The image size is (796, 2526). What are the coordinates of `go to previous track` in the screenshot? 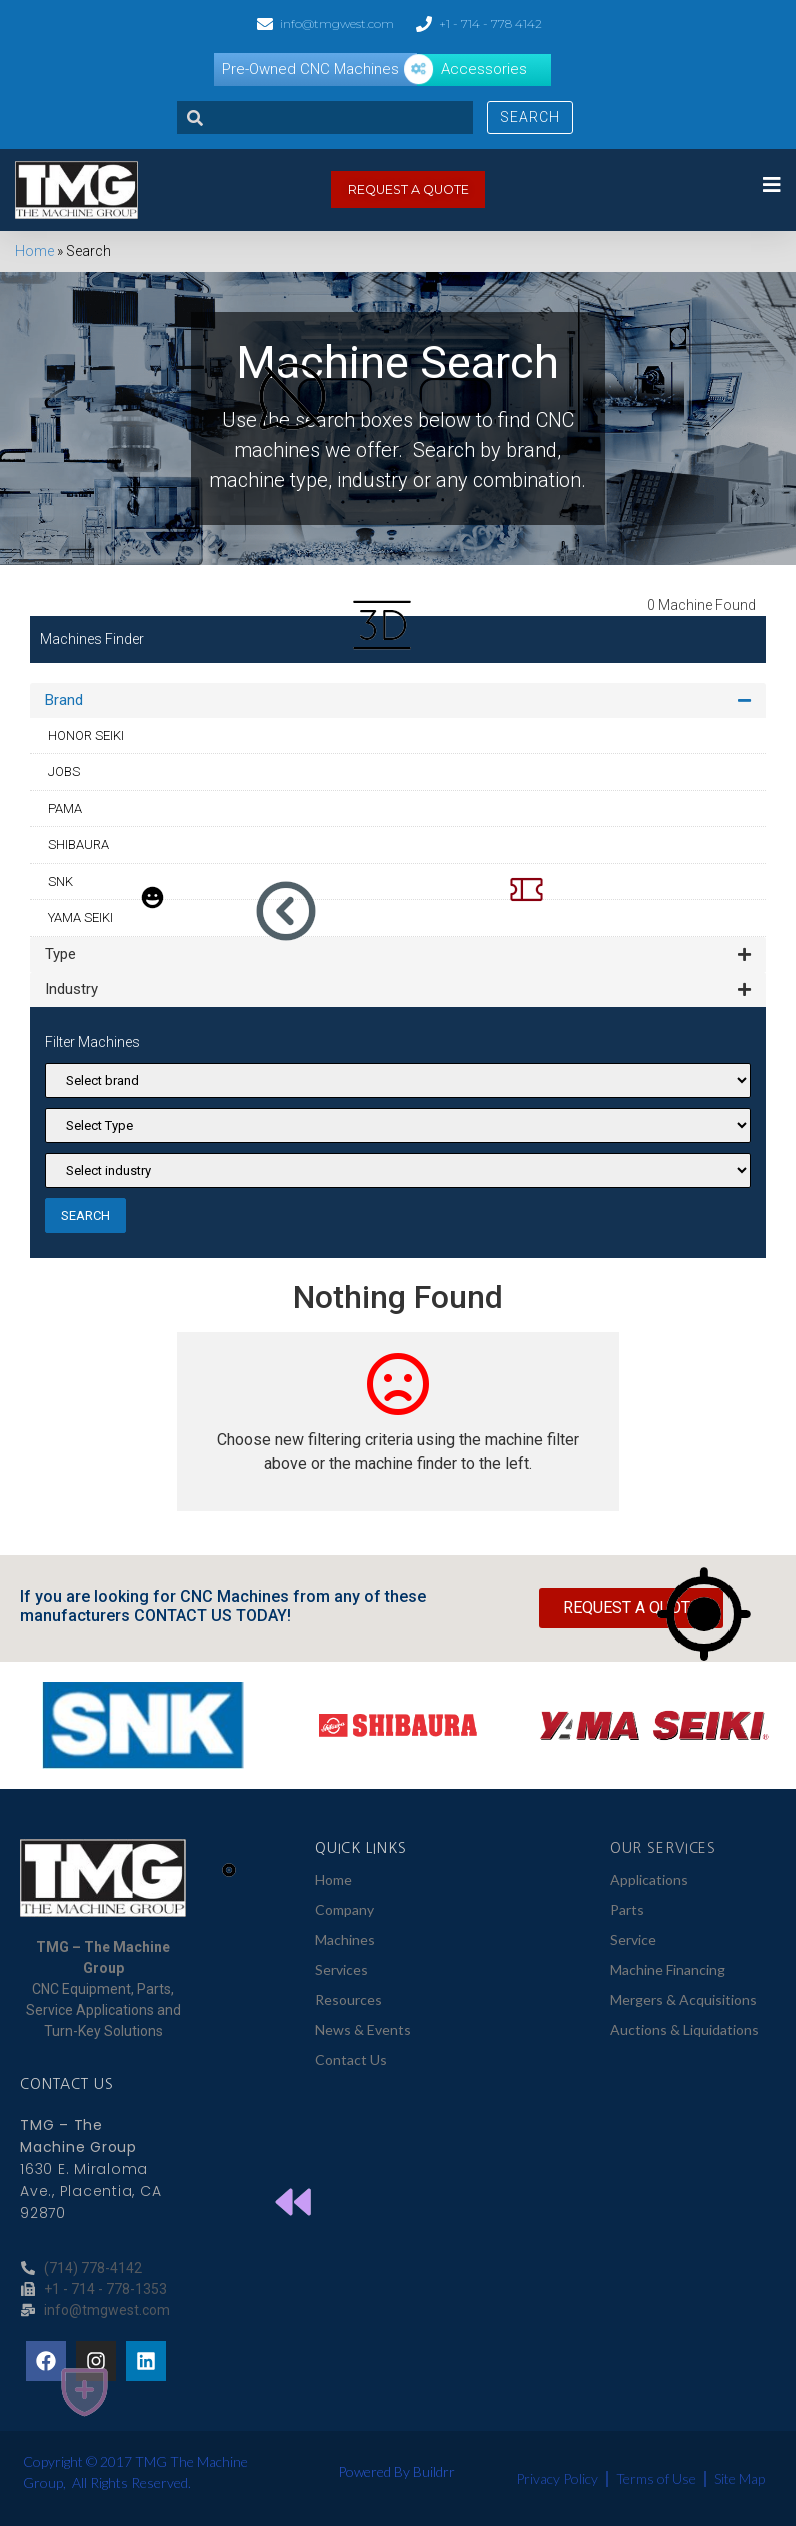 It's located at (294, 2202).